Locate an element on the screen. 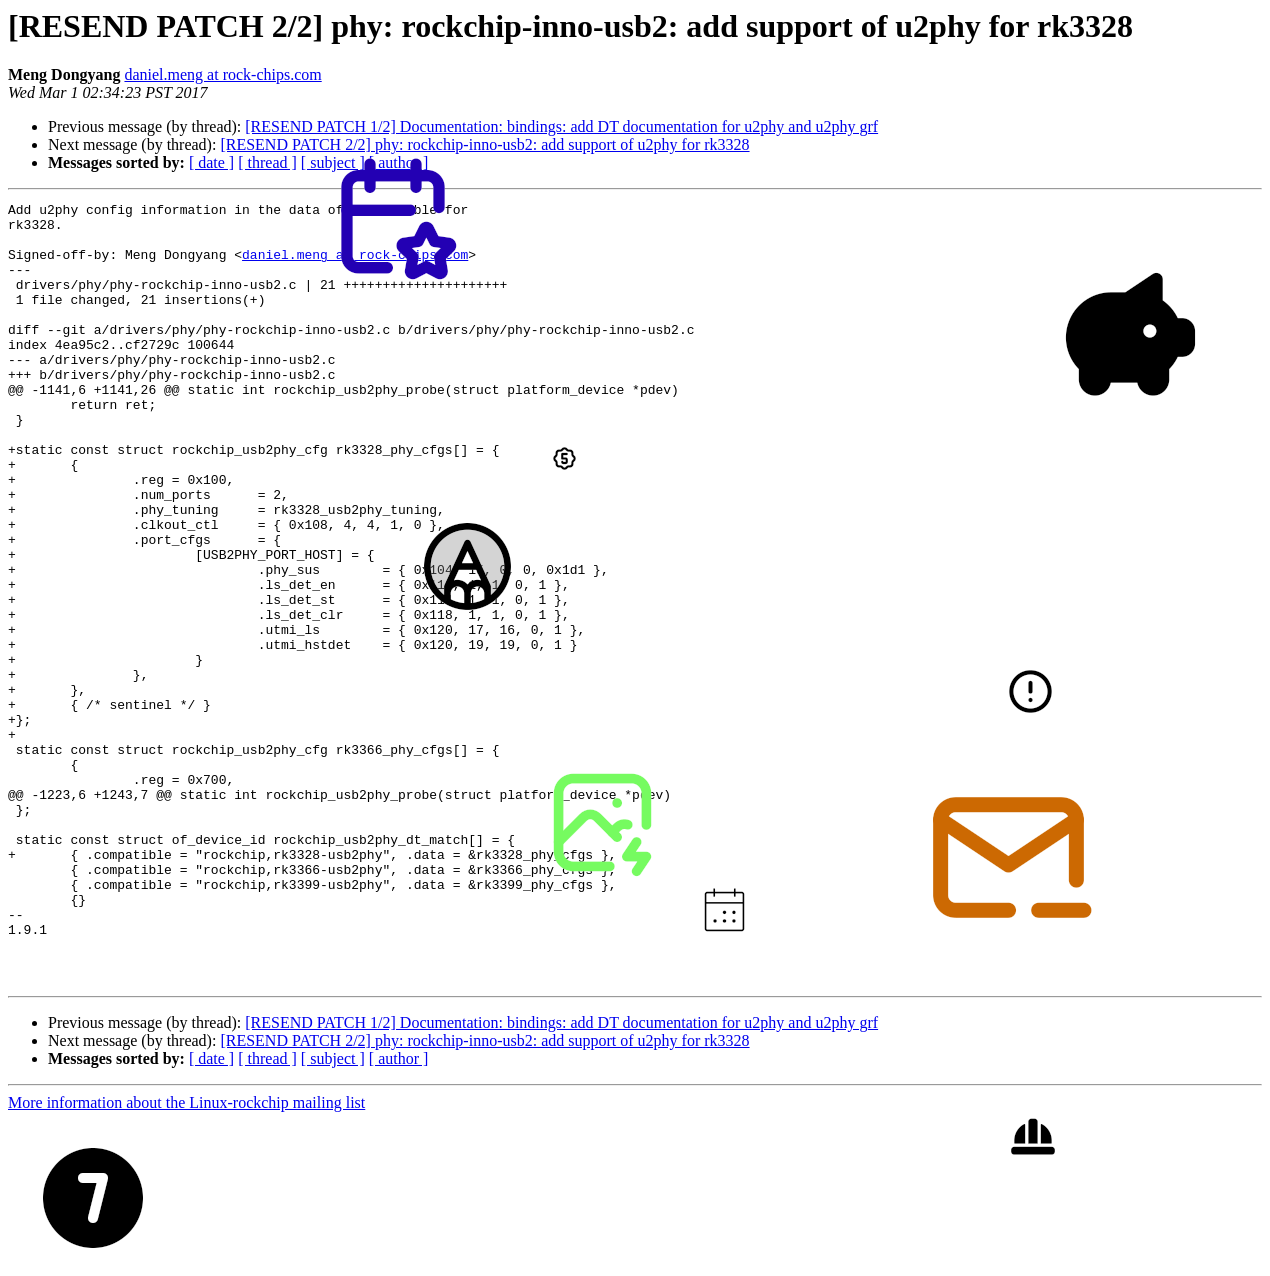 Image resolution: width=1270 pixels, height=1276 pixels. edit or modify content is located at coordinates (467, 566).